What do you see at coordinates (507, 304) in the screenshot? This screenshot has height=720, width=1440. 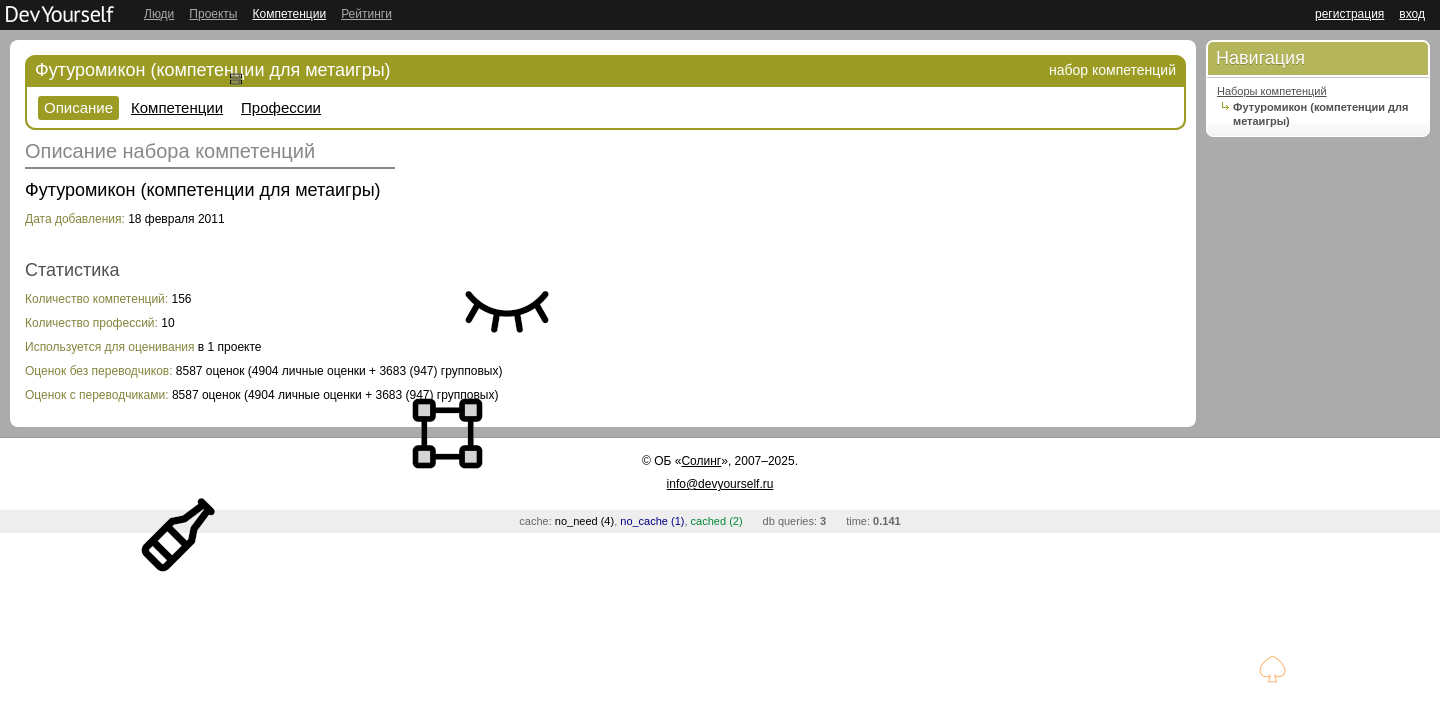 I see `hide password or sensitive content` at bounding box center [507, 304].